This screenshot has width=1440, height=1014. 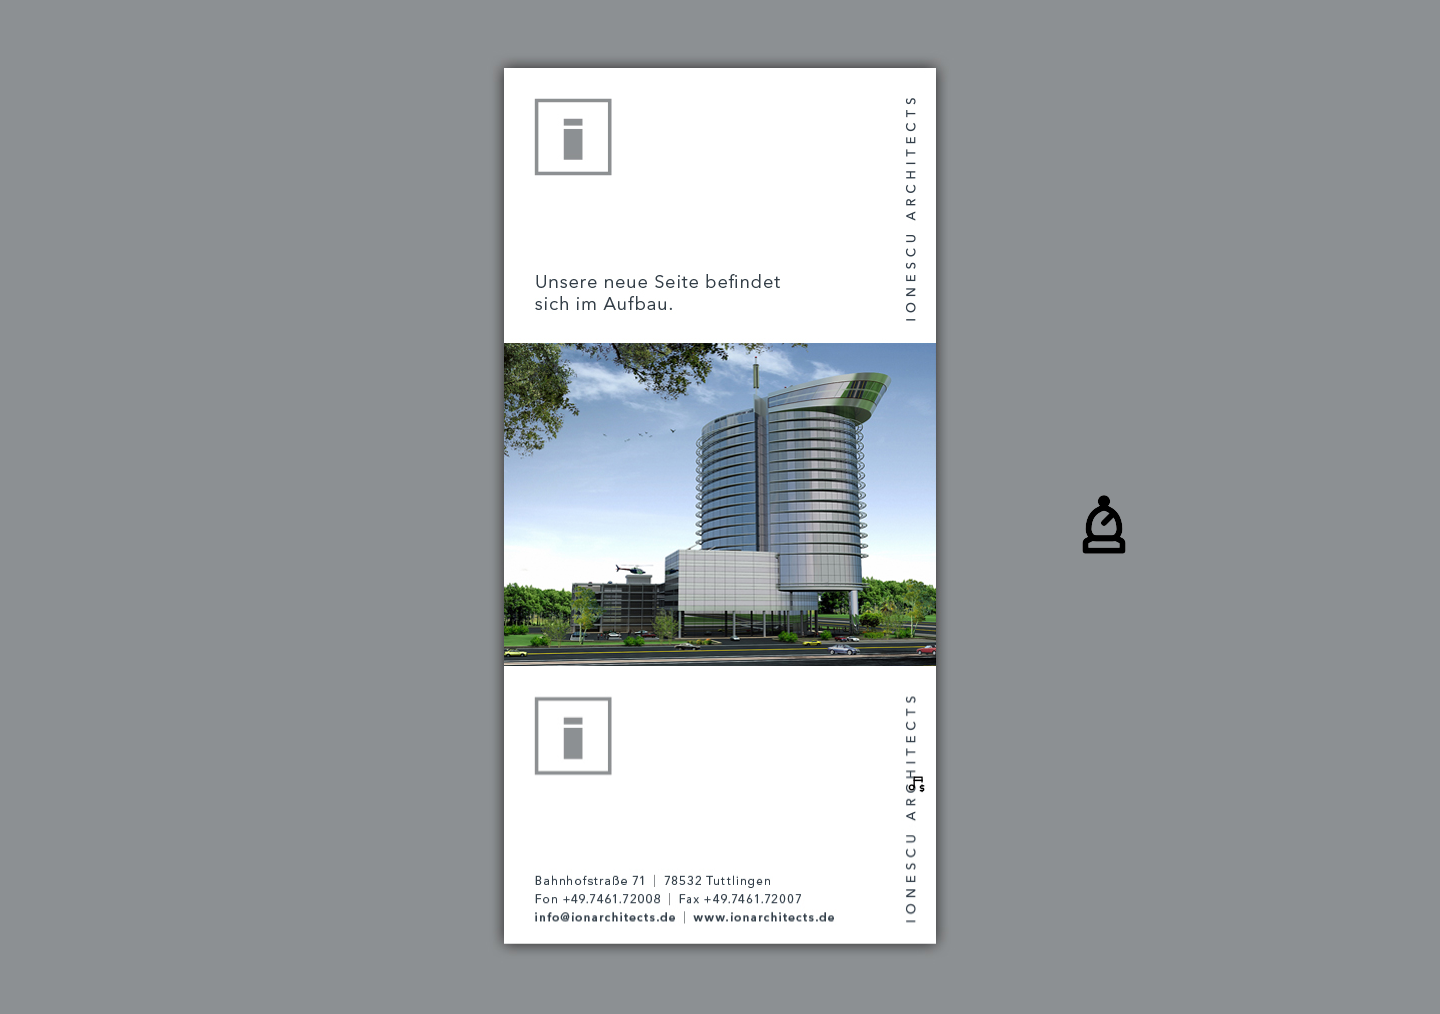 I want to click on play chess or access board games, so click(x=1104, y=526).